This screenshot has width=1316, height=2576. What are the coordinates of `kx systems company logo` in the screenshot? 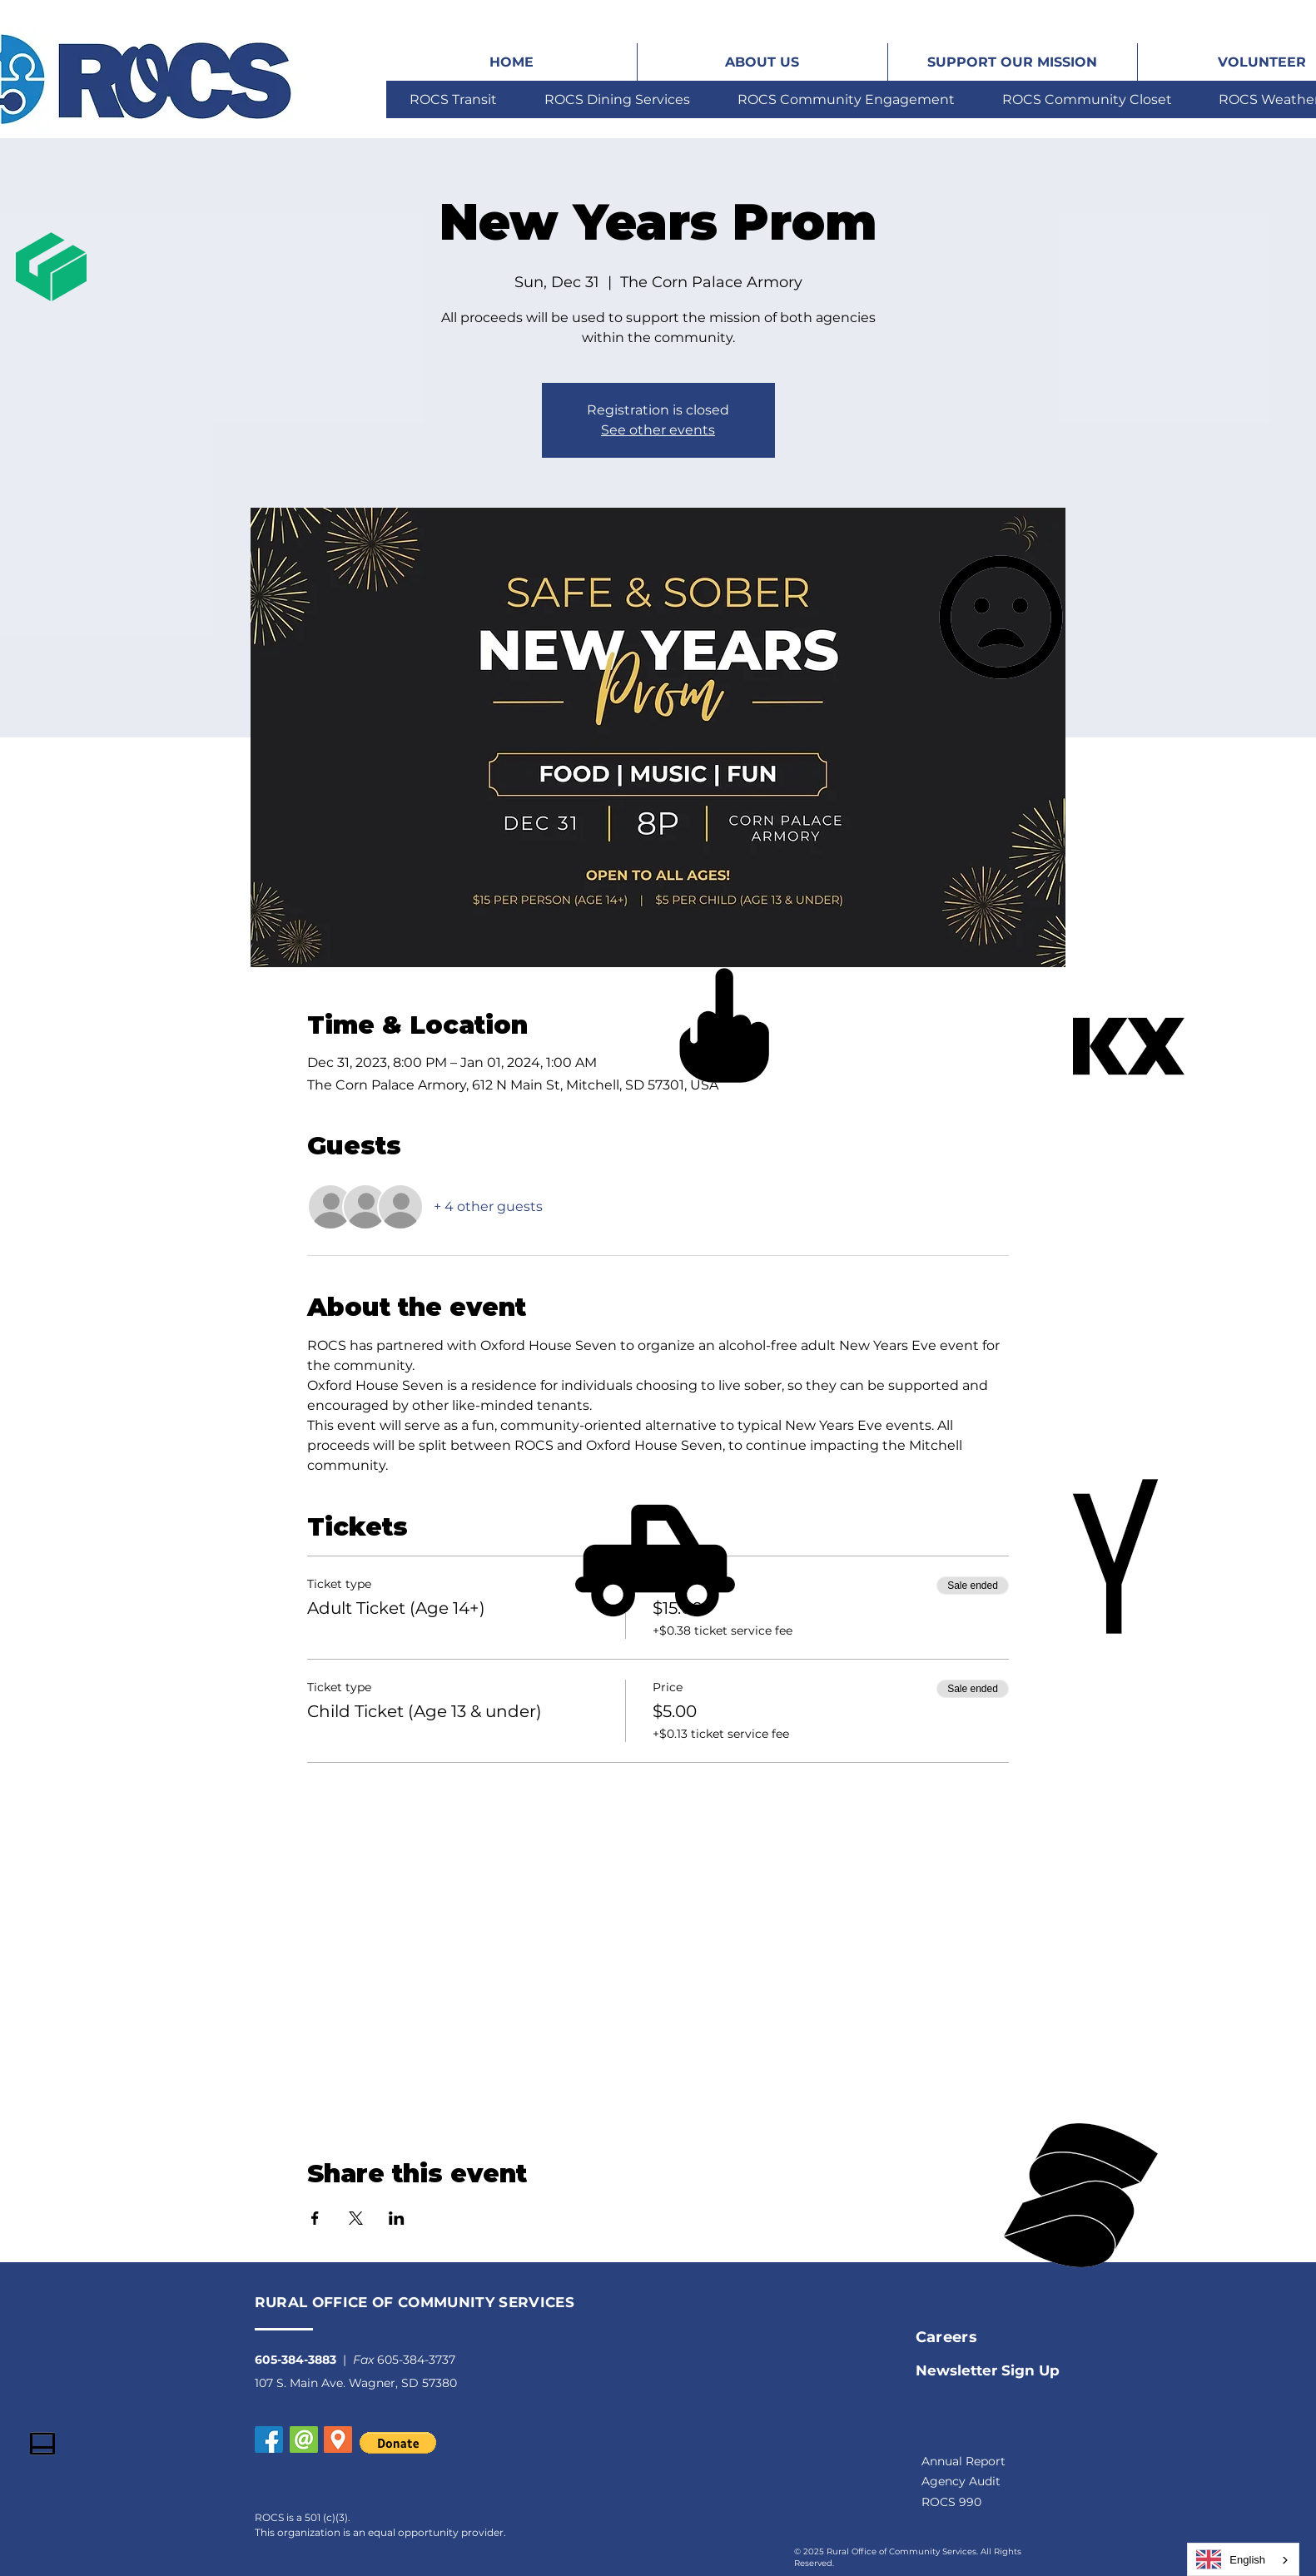 It's located at (1129, 1046).